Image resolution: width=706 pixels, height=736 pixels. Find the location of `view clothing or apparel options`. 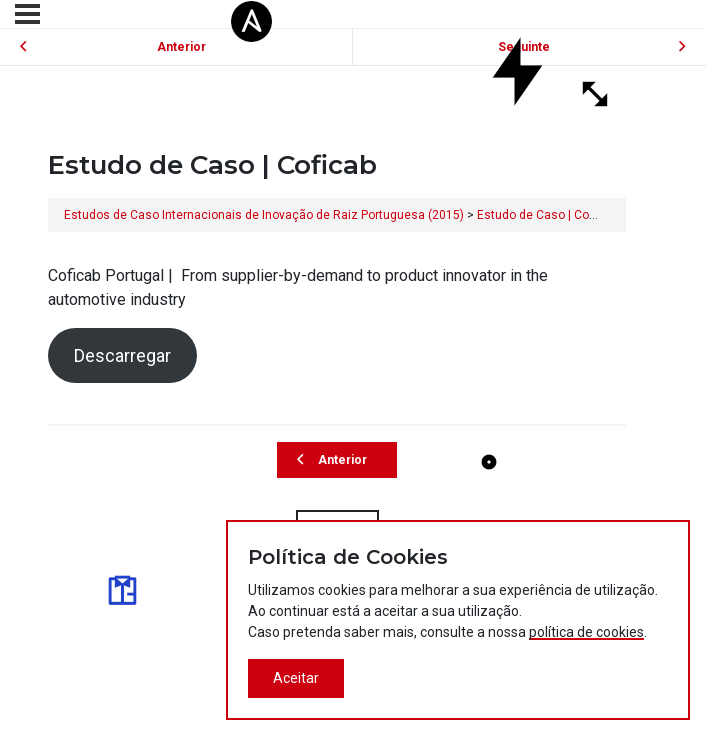

view clothing or apparel options is located at coordinates (122, 589).